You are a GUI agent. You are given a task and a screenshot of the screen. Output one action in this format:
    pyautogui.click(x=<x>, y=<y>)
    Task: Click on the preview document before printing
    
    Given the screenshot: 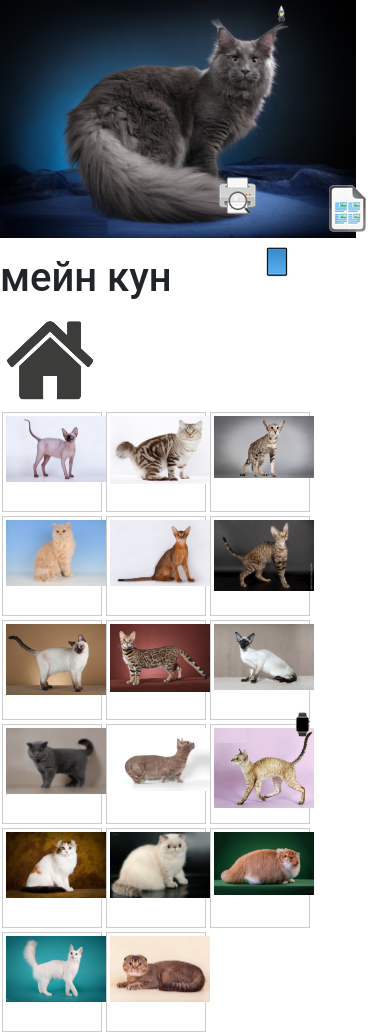 What is the action you would take?
    pyautogui.click(x=237, y=195)
    